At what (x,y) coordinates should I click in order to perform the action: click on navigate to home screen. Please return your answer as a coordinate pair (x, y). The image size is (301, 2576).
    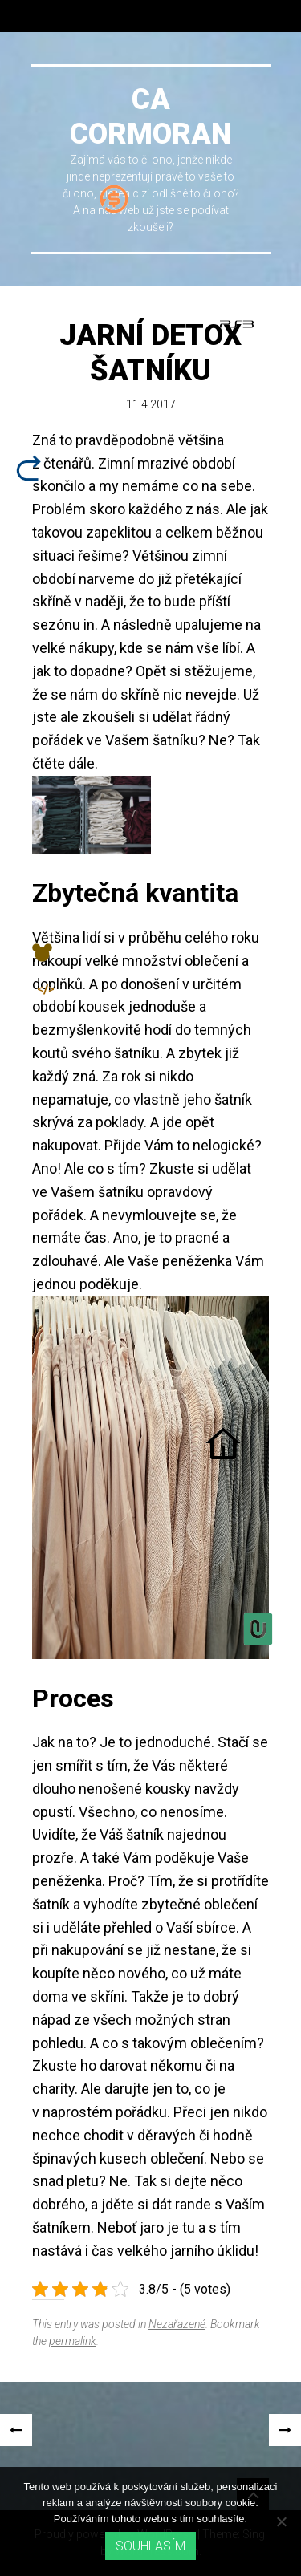
    Looking at the image, I should click on (223, 1445).